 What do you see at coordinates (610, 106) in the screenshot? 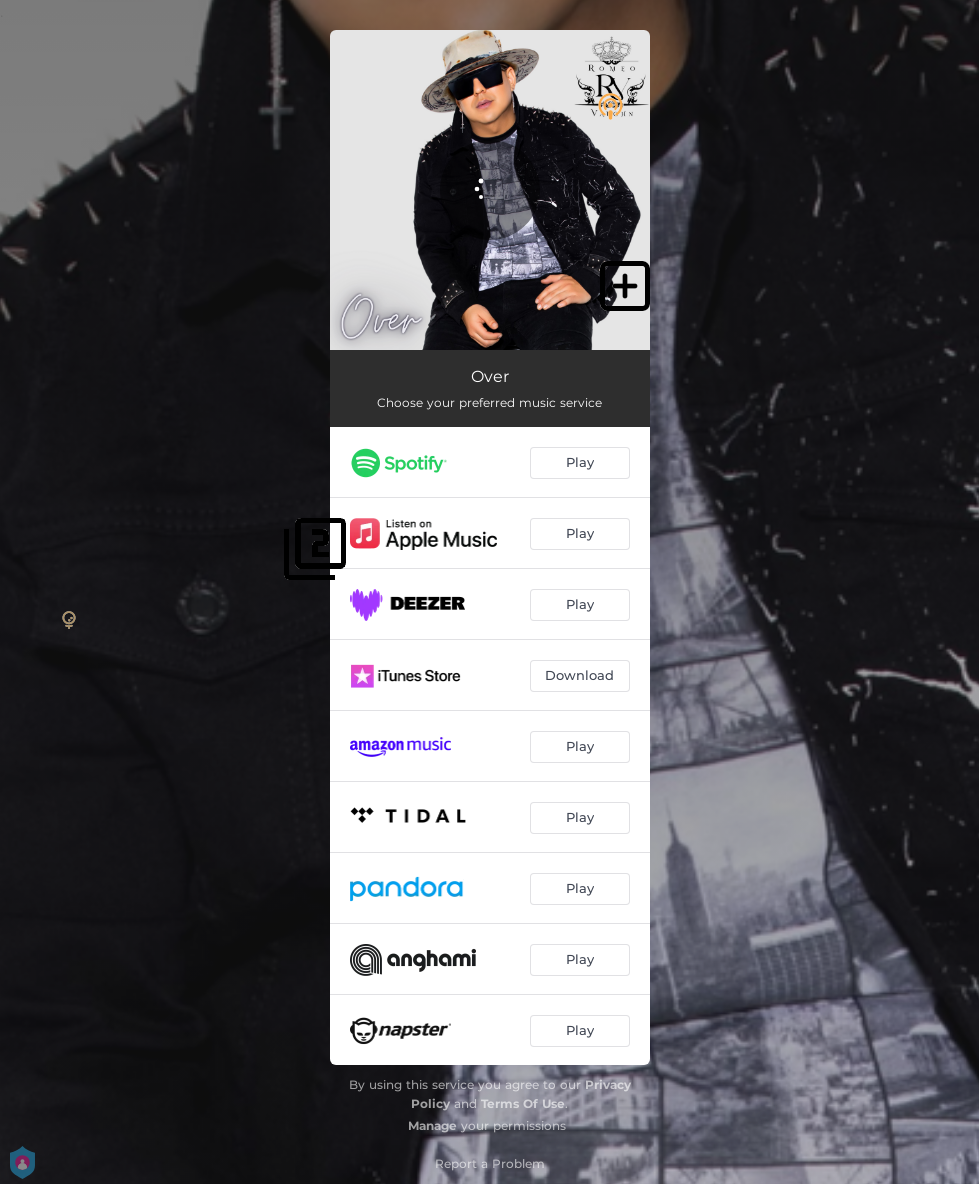
I see `access podcast library` at bounding box center [610, 106].